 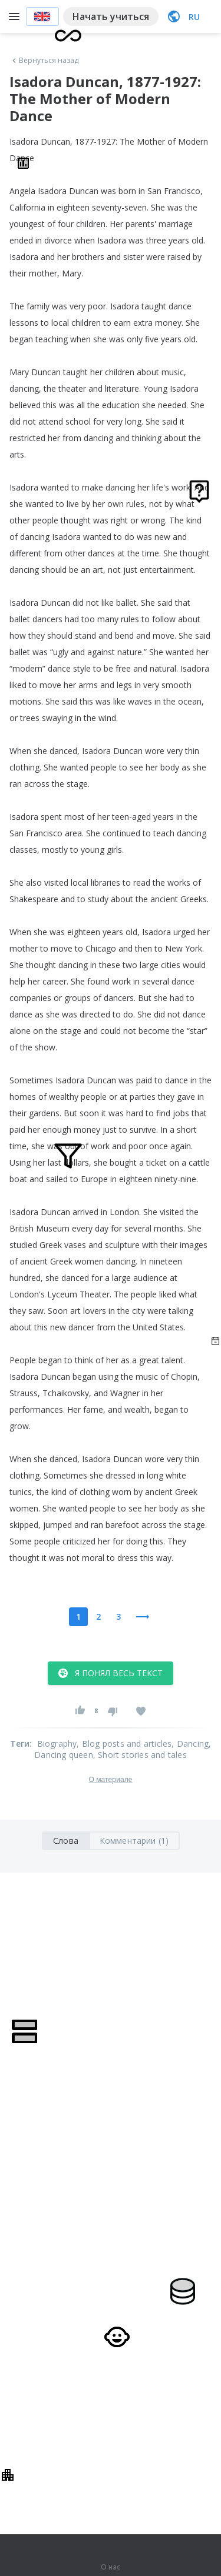 I want to click on access live help or support chat, so click(x=199, y=491).